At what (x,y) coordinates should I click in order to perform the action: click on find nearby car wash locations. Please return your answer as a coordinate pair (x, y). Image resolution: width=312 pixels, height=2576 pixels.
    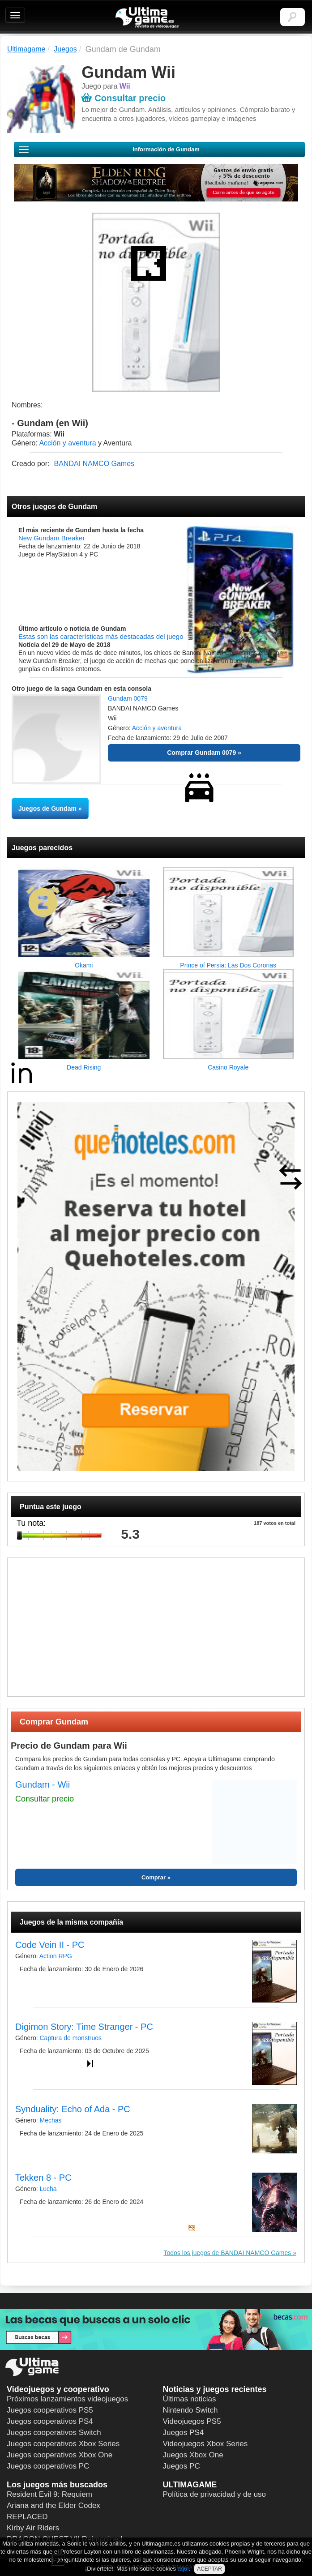
    Looking at the image, I should click on (199, 787).